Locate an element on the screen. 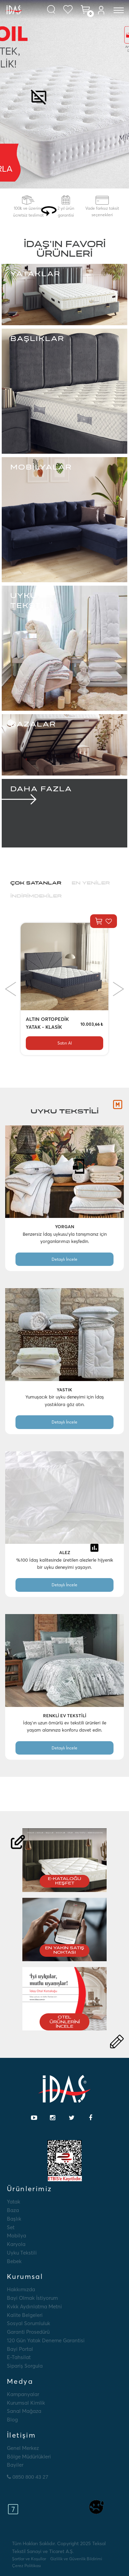 The width and height of the screenshot is (129, 2576). view analytics and reports is located at coordinates (94, 1548).